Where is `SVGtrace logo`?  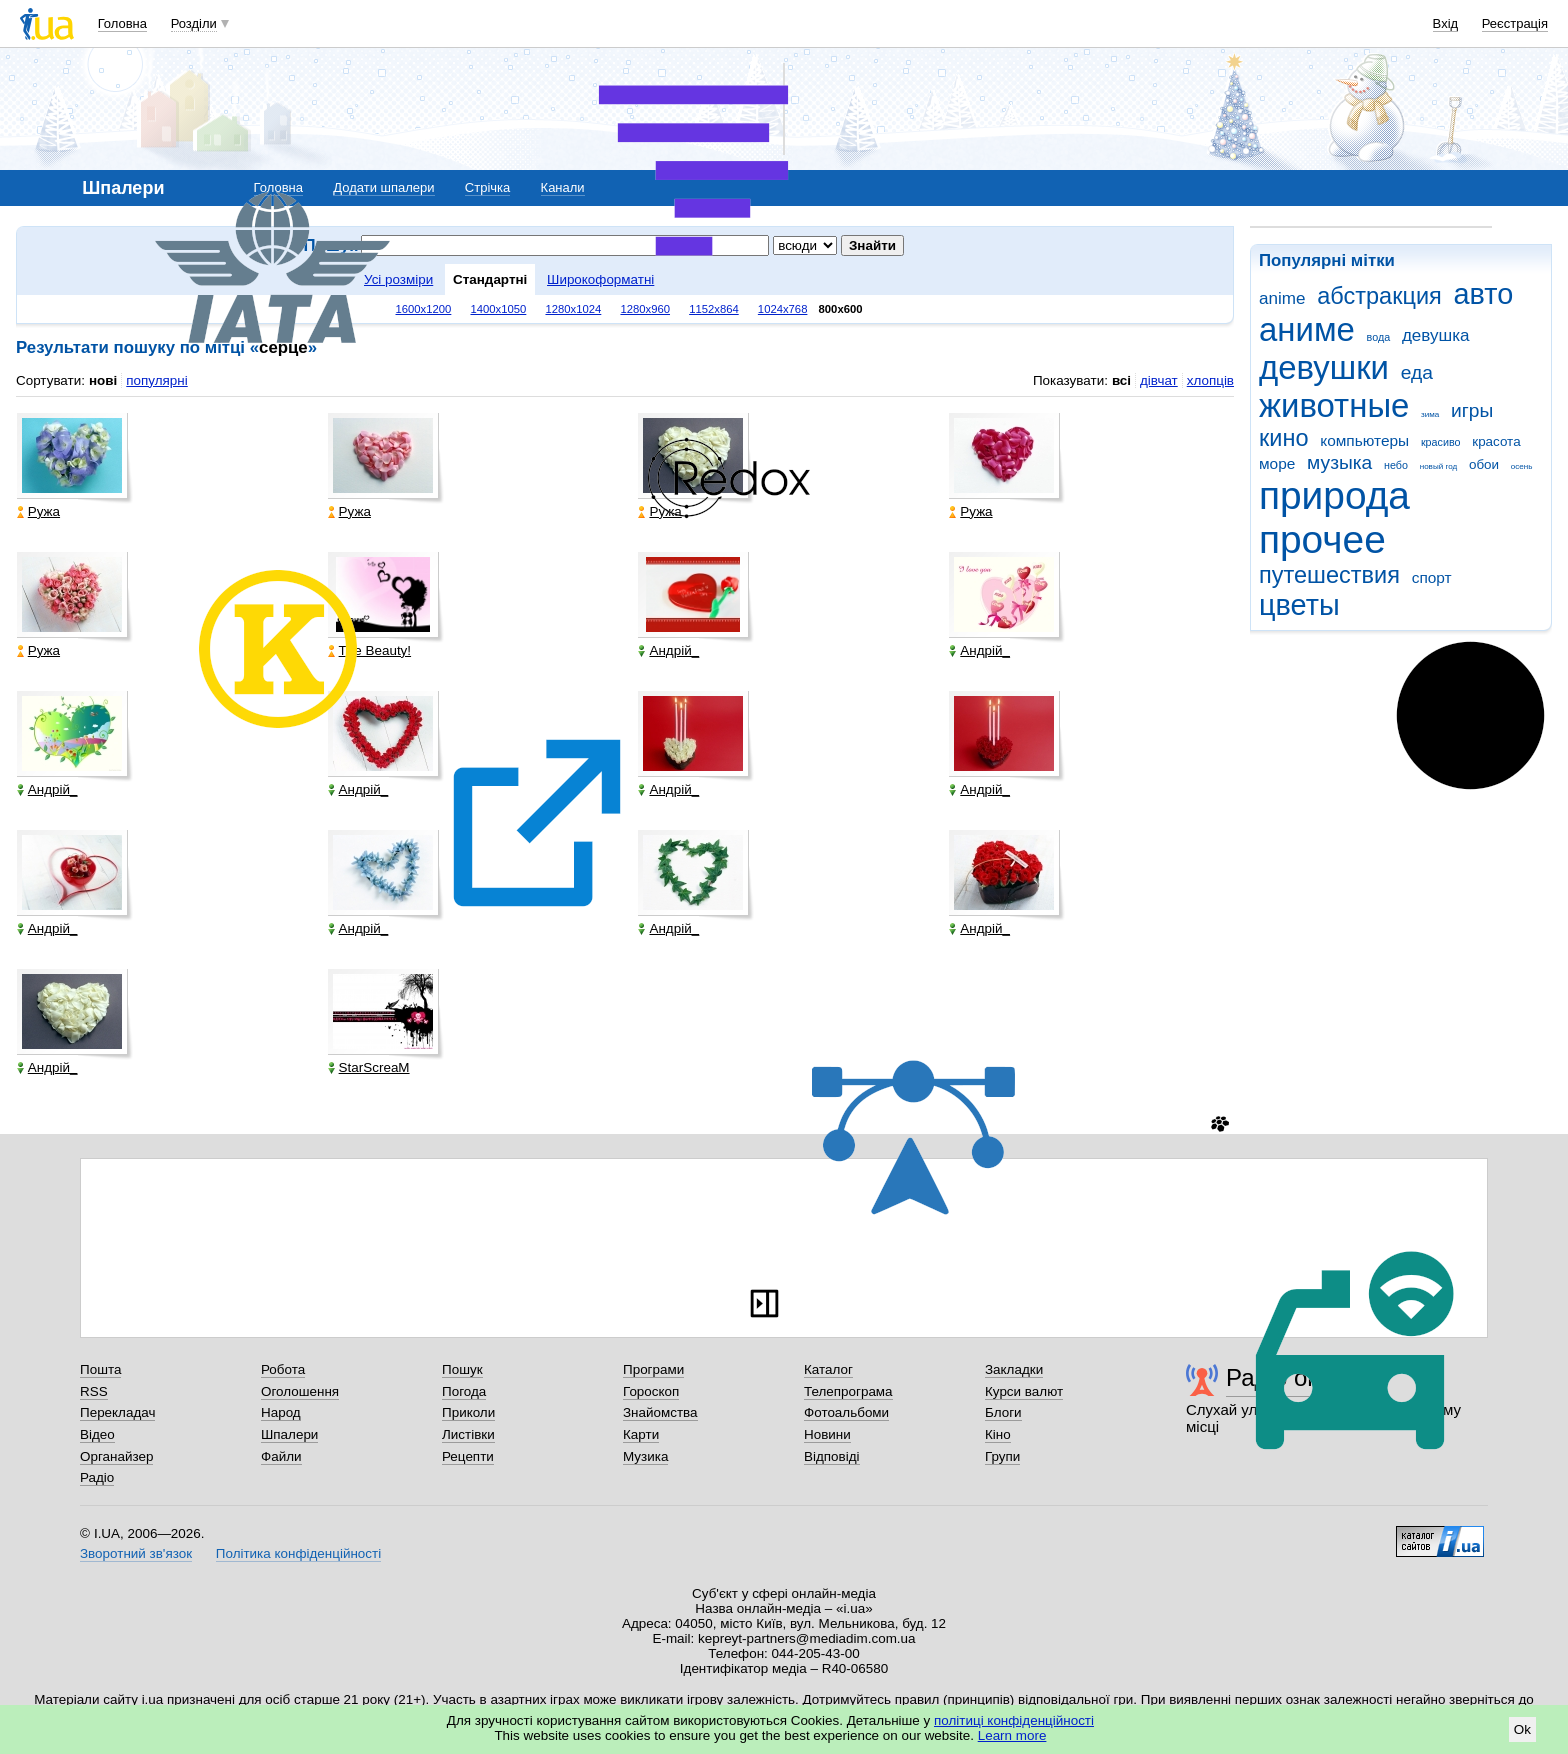
SVGtrace logo is located at coordinates (913, 1137).